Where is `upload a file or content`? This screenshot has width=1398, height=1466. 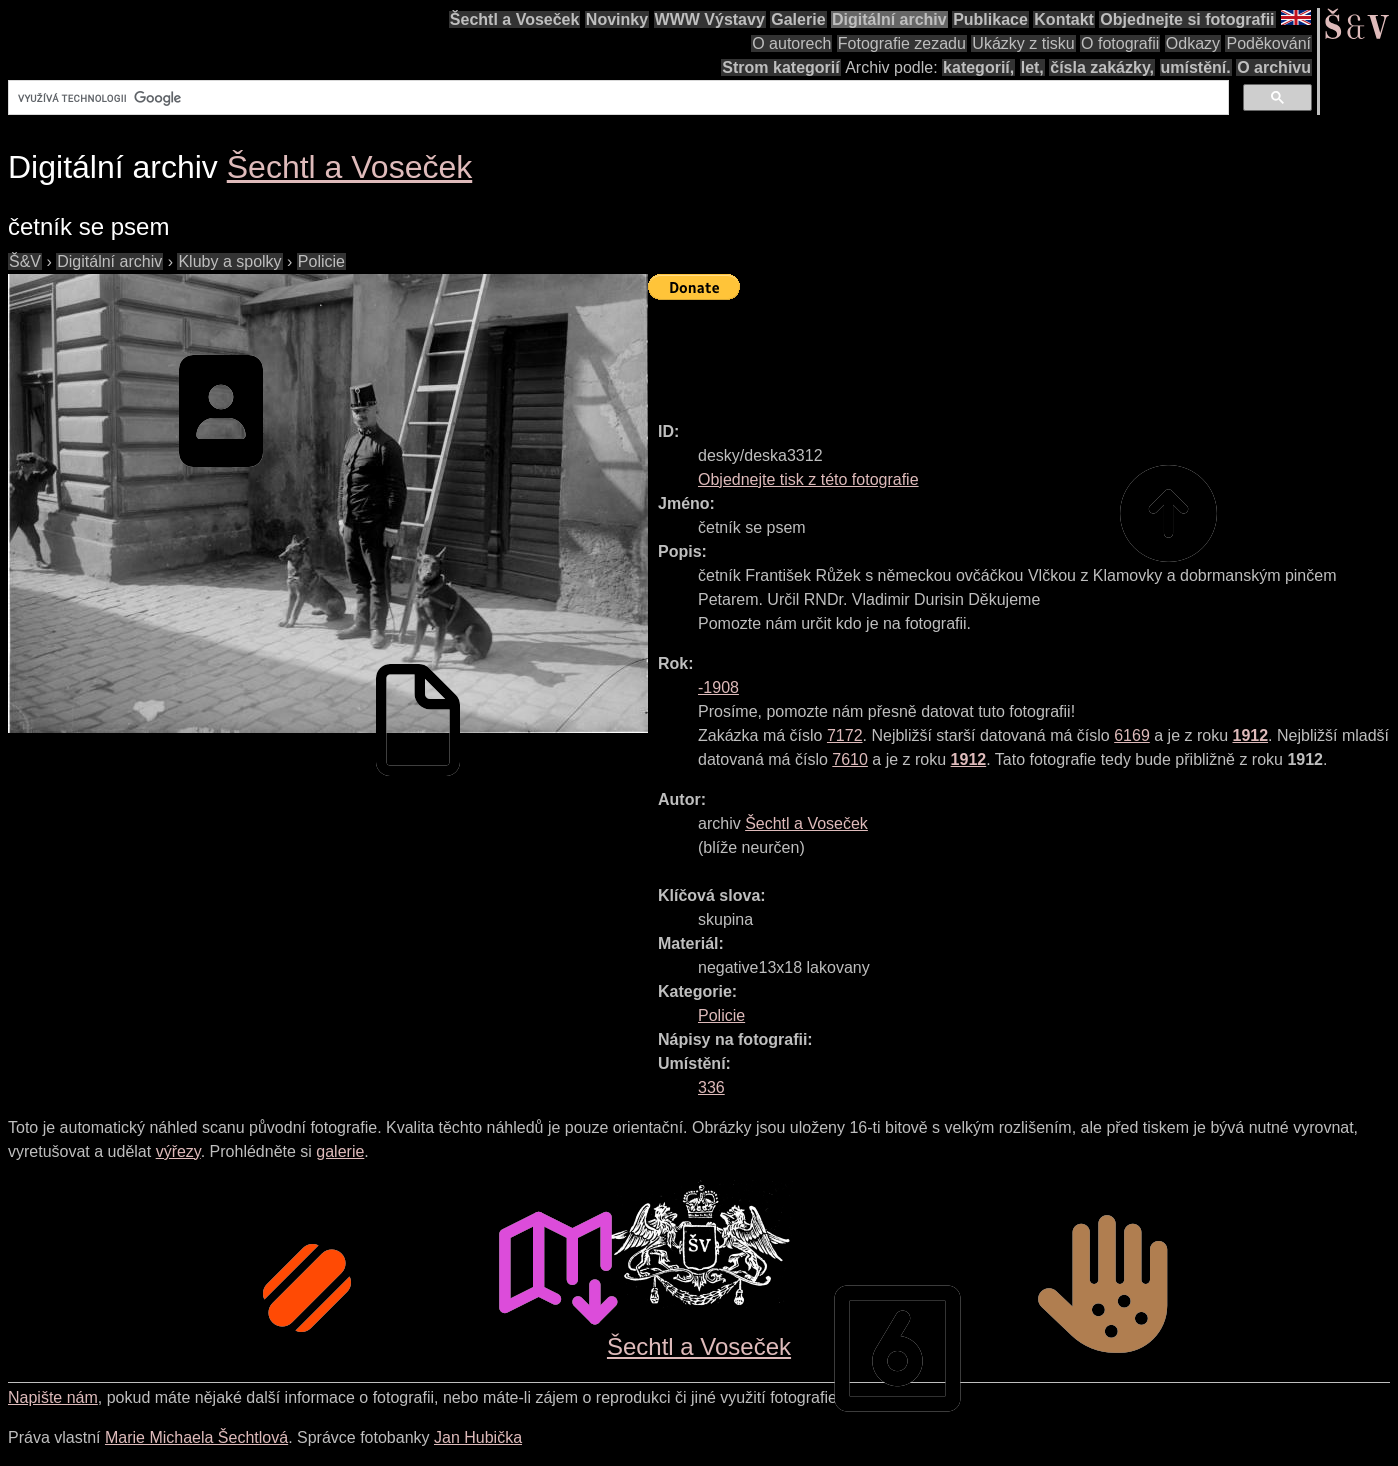
upload a file or content is located at coordinates (1168, 513).